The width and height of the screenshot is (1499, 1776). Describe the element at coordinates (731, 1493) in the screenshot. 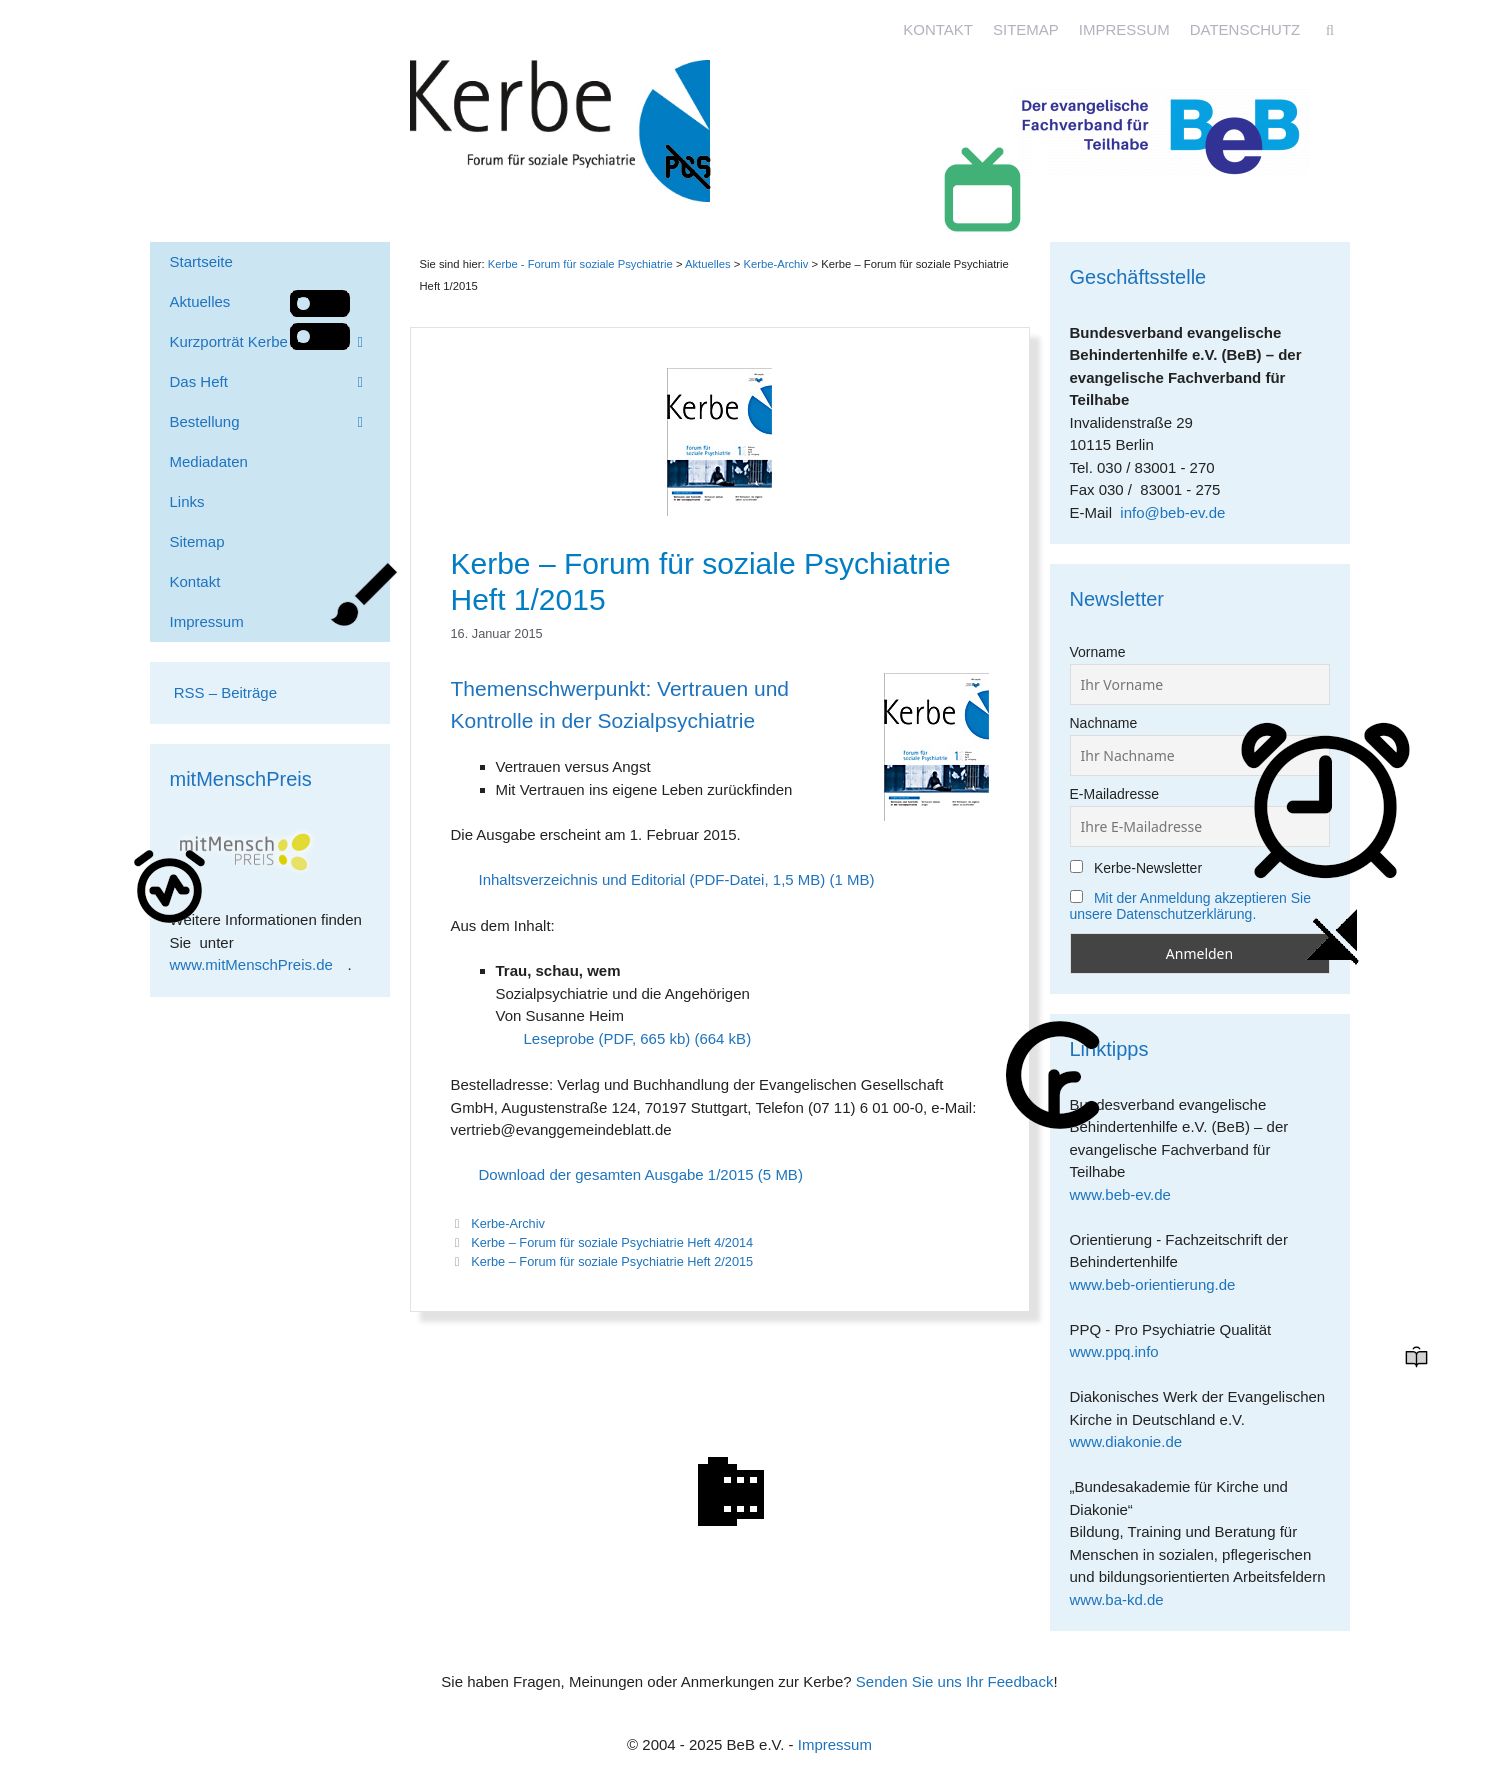

I see `access camera roll or photo gallery` at that location.